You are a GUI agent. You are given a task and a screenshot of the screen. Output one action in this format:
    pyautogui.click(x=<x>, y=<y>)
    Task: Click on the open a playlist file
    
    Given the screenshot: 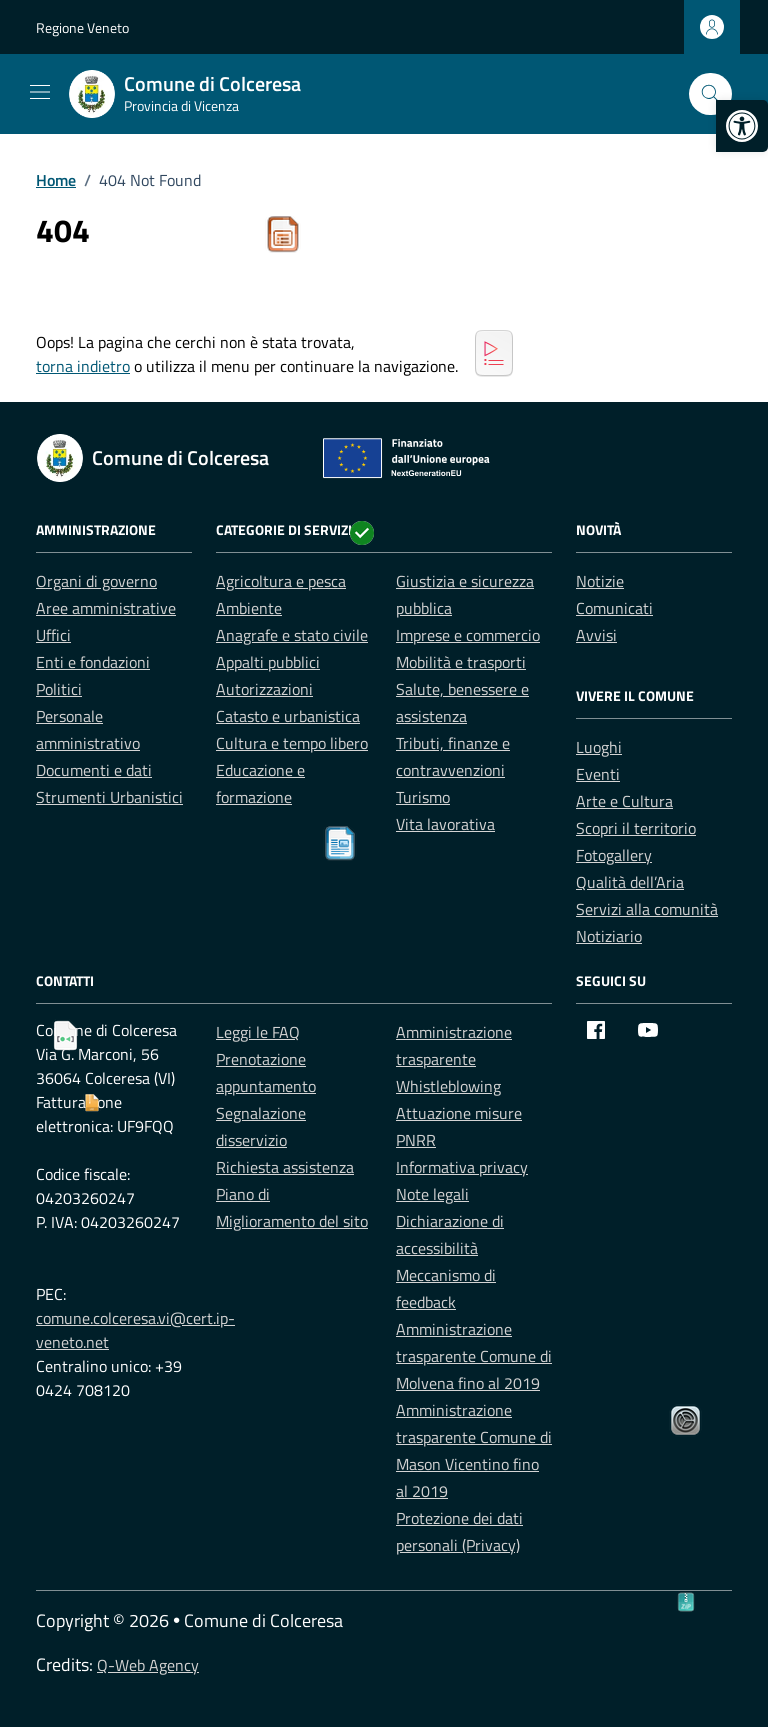 What is the action you would take?
    pyautogui.click(x=494, y=353)
    